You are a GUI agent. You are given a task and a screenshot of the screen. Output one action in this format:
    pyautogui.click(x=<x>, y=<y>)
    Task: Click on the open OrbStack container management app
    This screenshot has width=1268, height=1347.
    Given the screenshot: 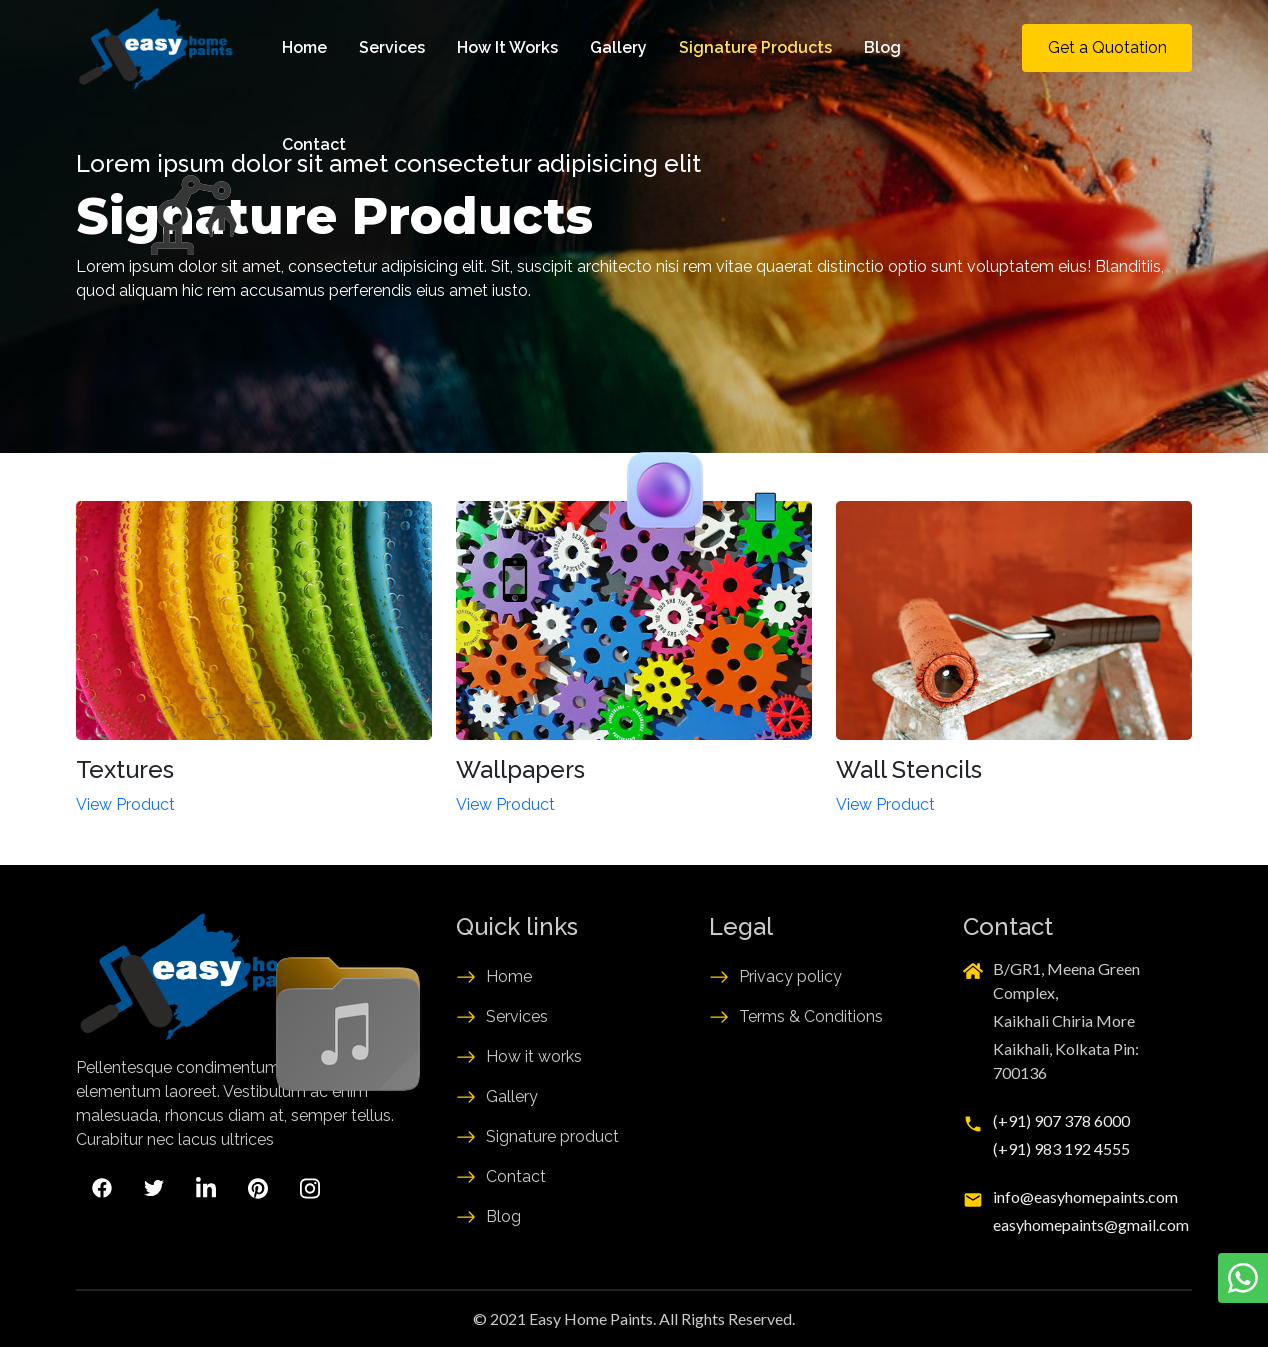 What is the action you would take?
    pyautogui.click(x=665, y=490)
    